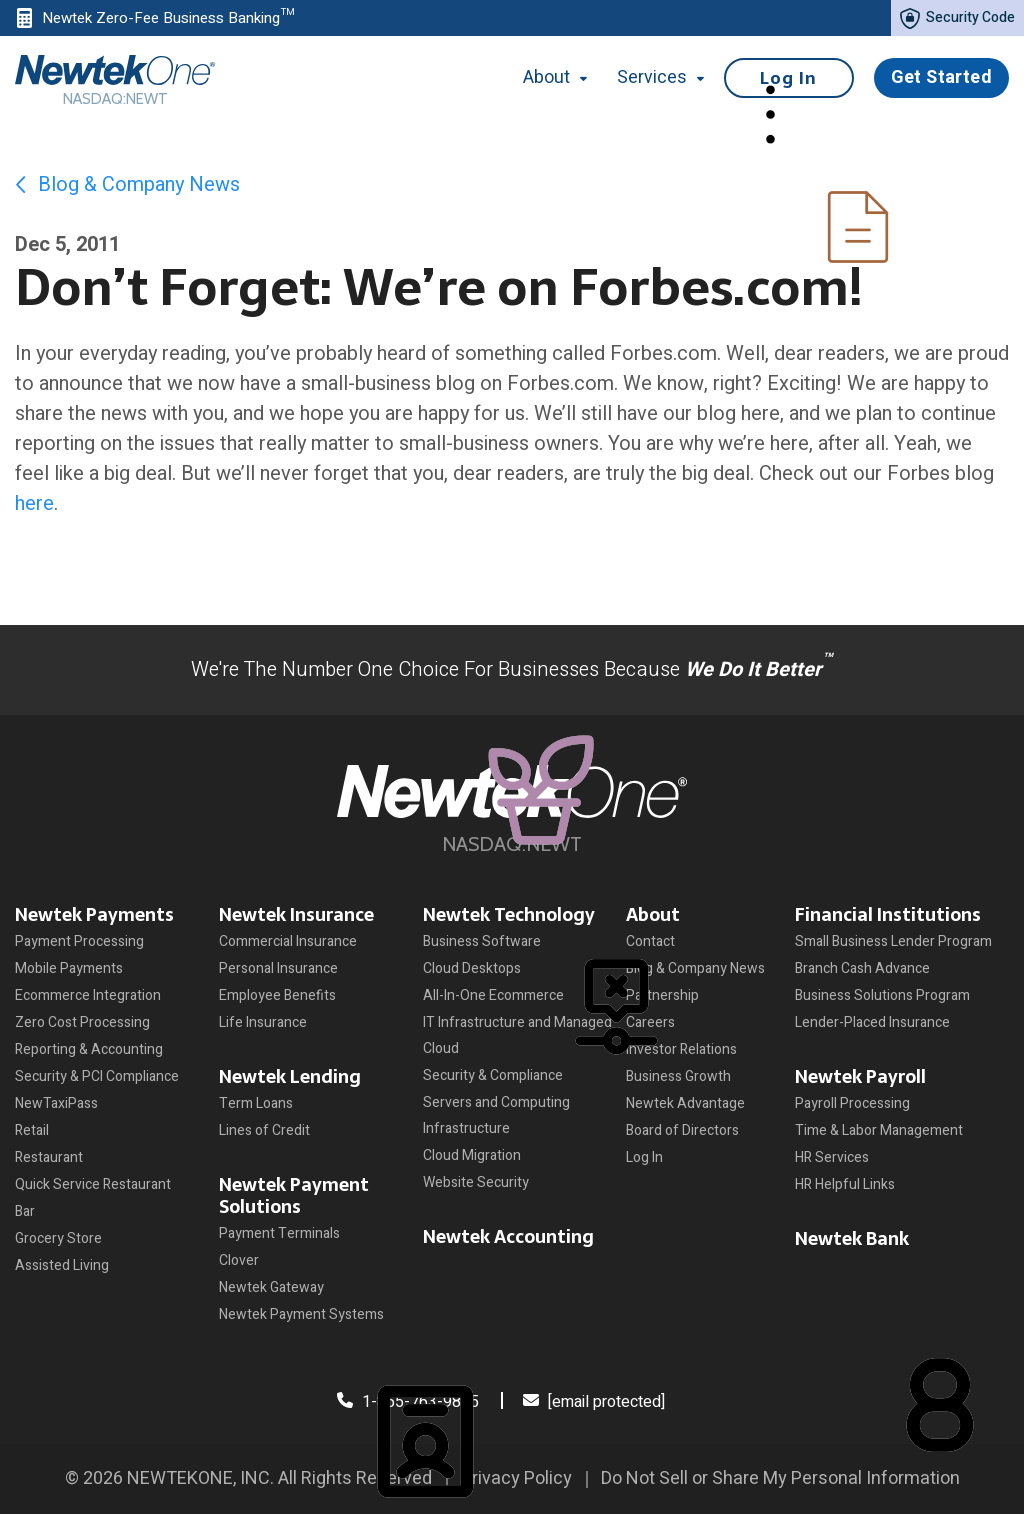 The height and width of the screenshot is (1514, 1024). What do you see at coordinates (539, 790) in the screenshot?
I see `access plant care or gardening features` at bounding box center [539, 790].